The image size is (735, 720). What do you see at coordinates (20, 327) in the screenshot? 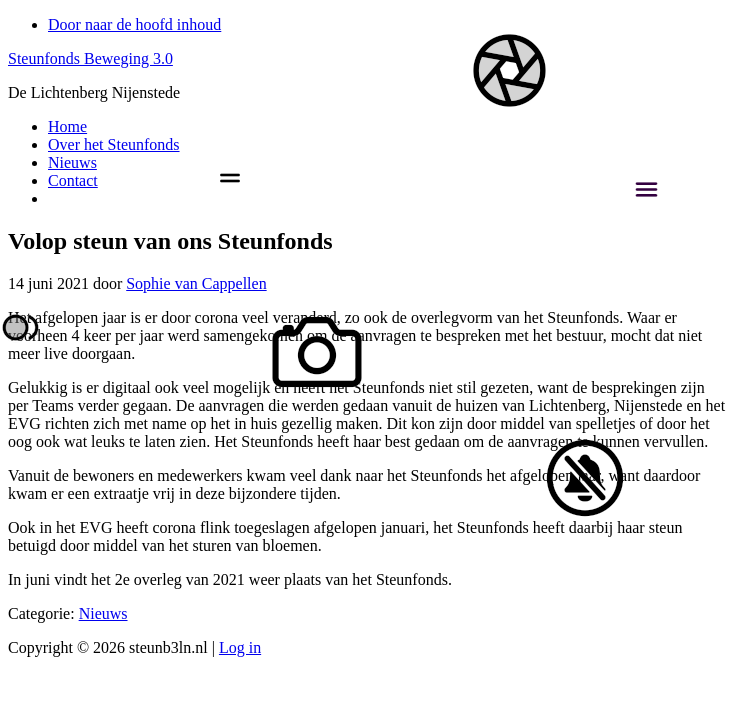
I see `indicates active recording or live broadcast` at bounding box center [20, 327].